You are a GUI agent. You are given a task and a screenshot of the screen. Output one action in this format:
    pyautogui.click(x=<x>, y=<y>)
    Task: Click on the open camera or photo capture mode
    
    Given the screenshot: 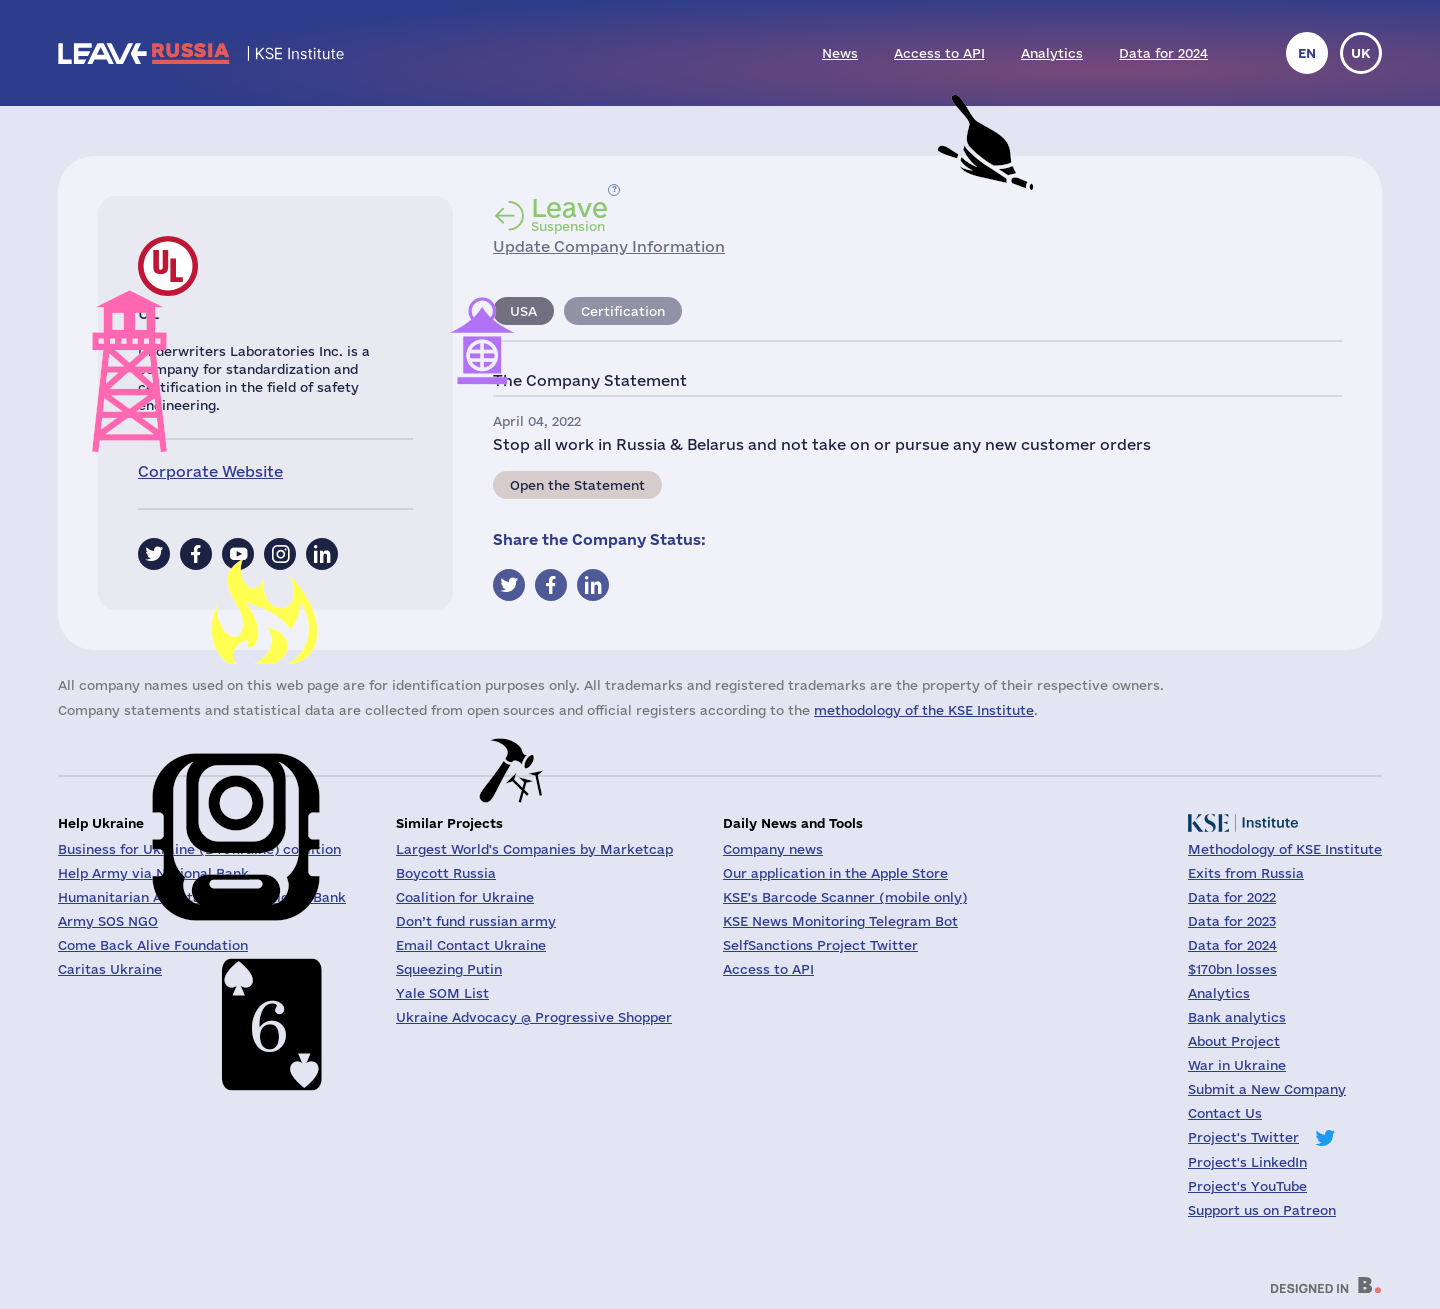 What is the action you would take?
    pyautogui.click(x=236, y=837)
    